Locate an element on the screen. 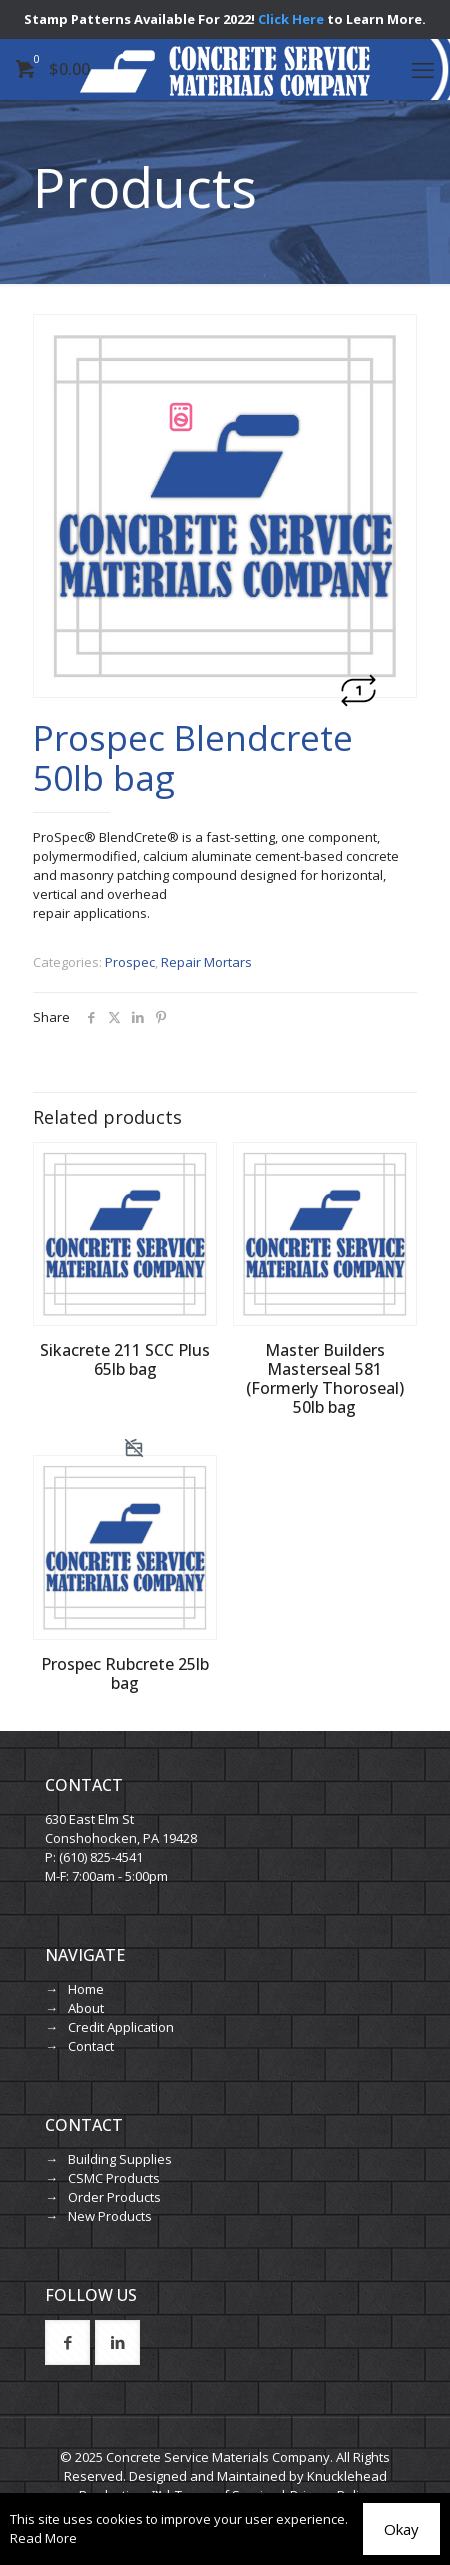 This screenshot has width=450, height=2565. access laundry or washing machine controls is located at coordinates (181, 417).